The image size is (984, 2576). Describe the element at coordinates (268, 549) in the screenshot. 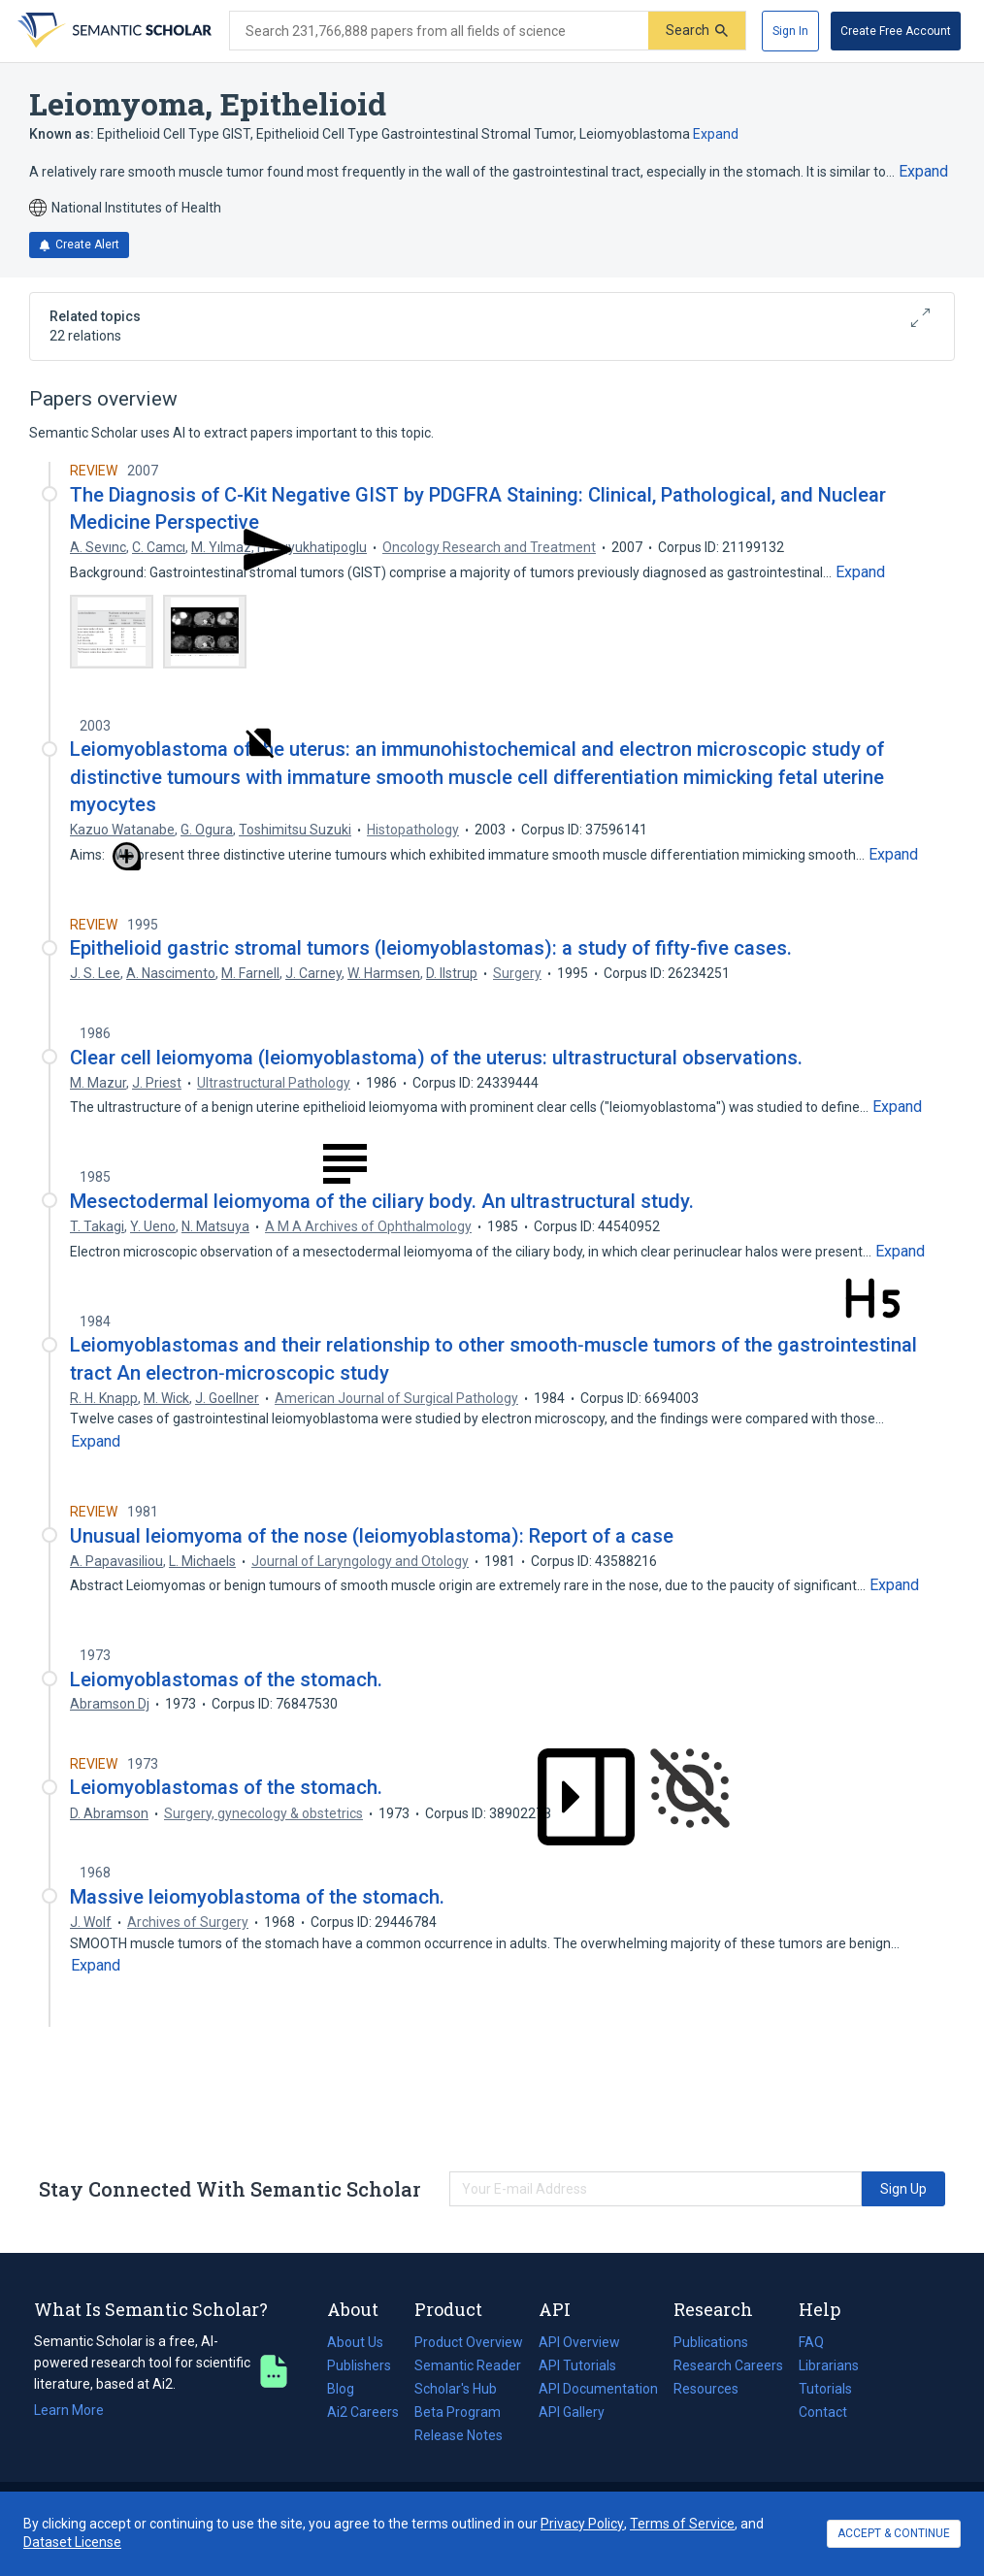

I see `send a message or submit content` at that location.